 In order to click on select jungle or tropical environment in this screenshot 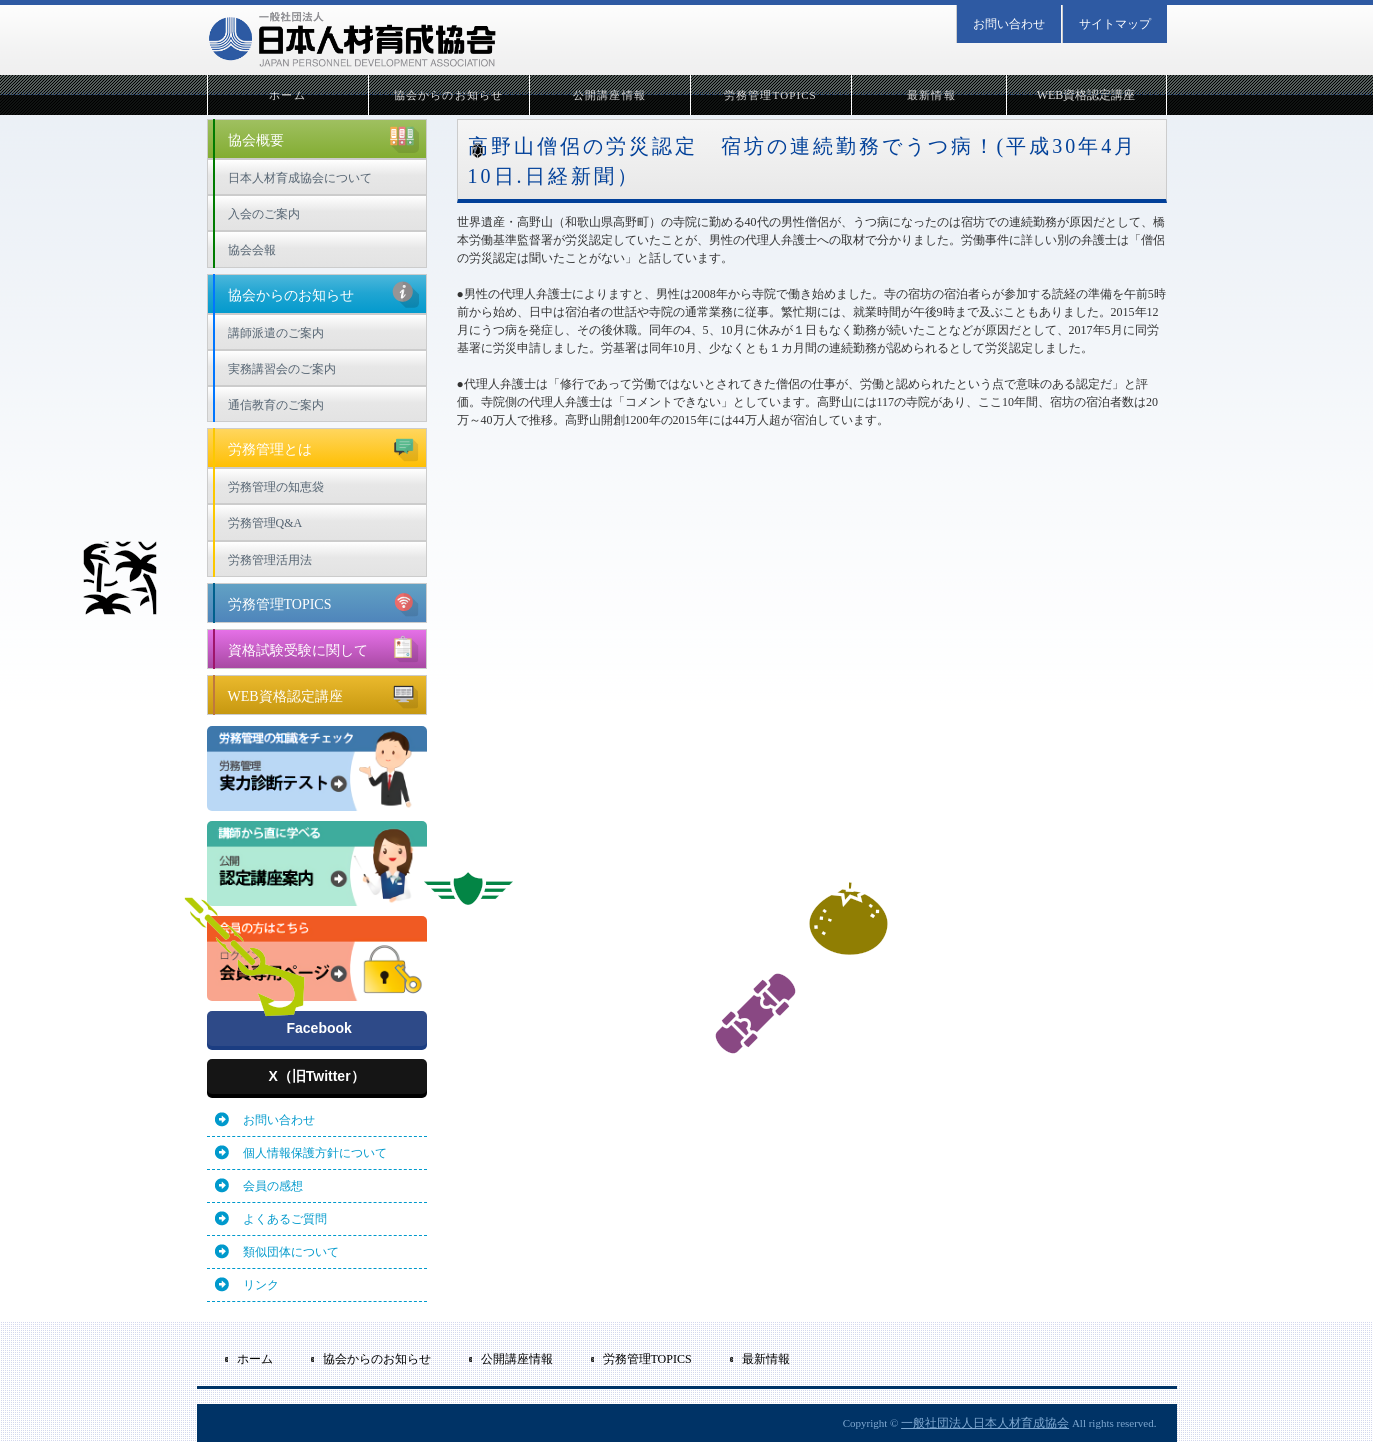, I will do `click(120, 578)`.